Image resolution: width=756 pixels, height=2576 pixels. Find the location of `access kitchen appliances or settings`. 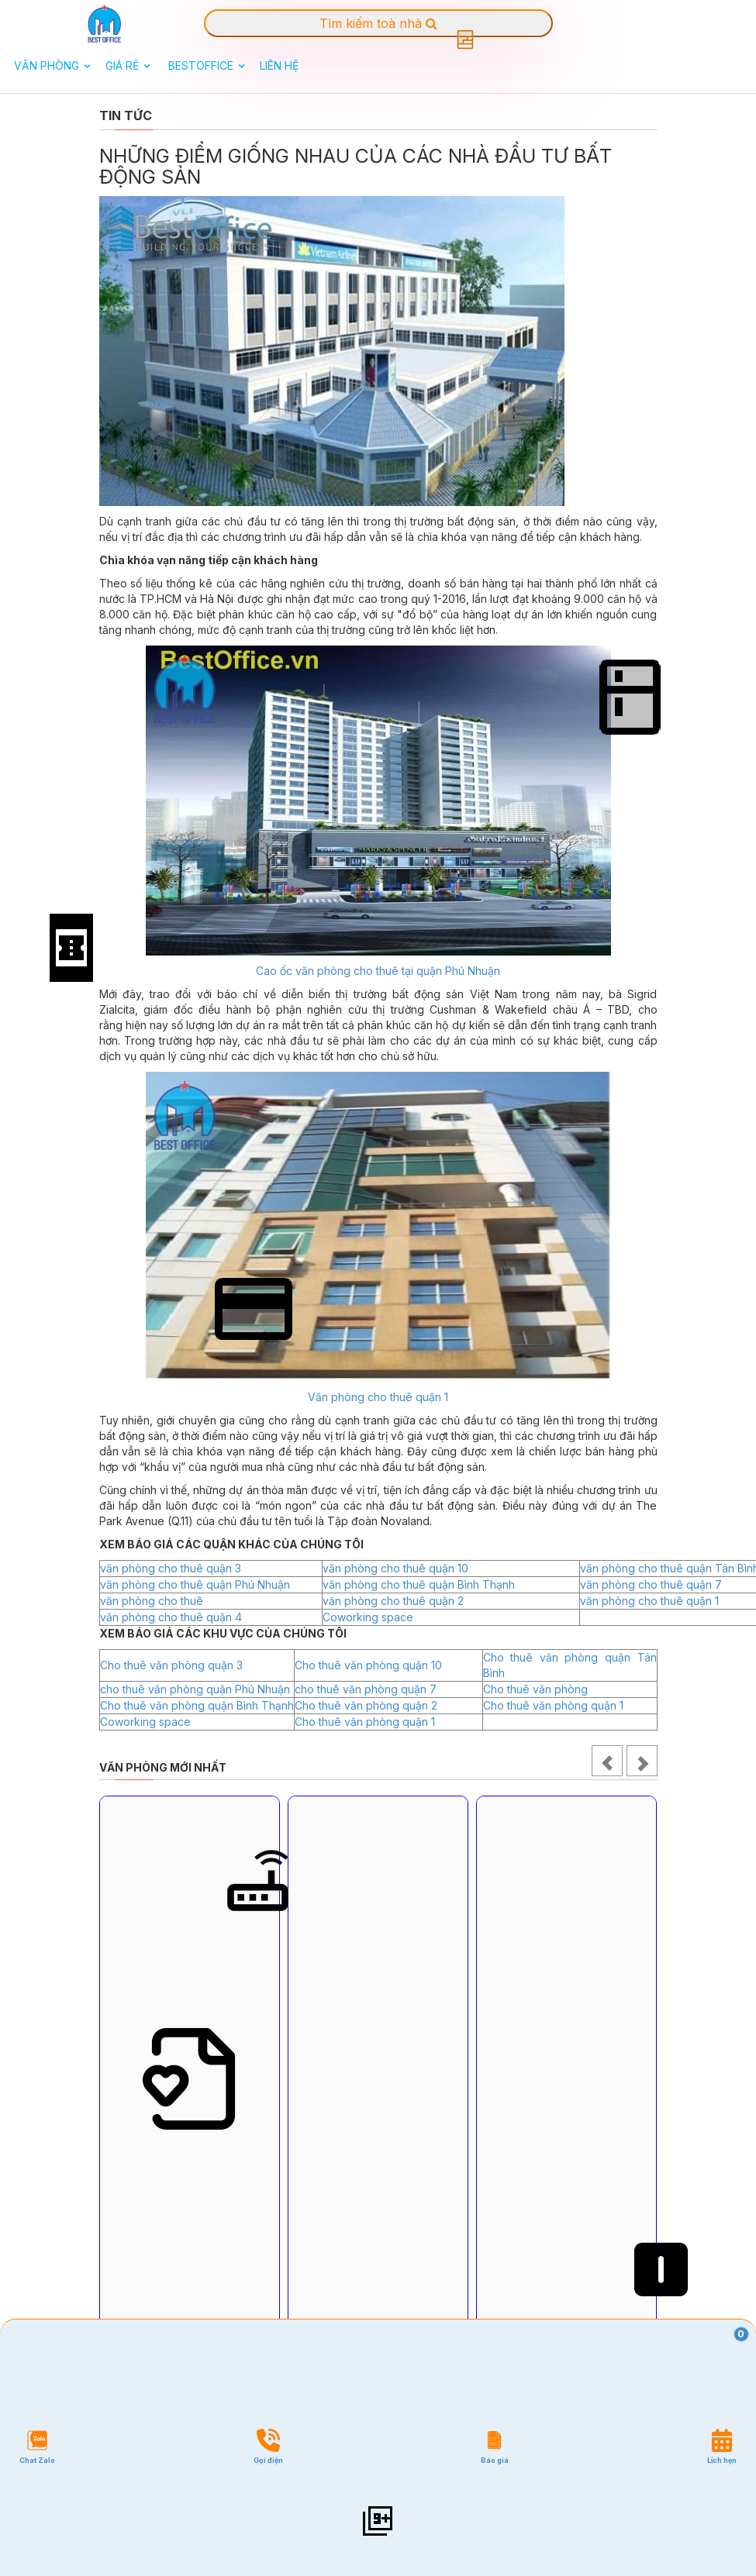

access kitchen appliances or settings is located at coordinates (630, 697).